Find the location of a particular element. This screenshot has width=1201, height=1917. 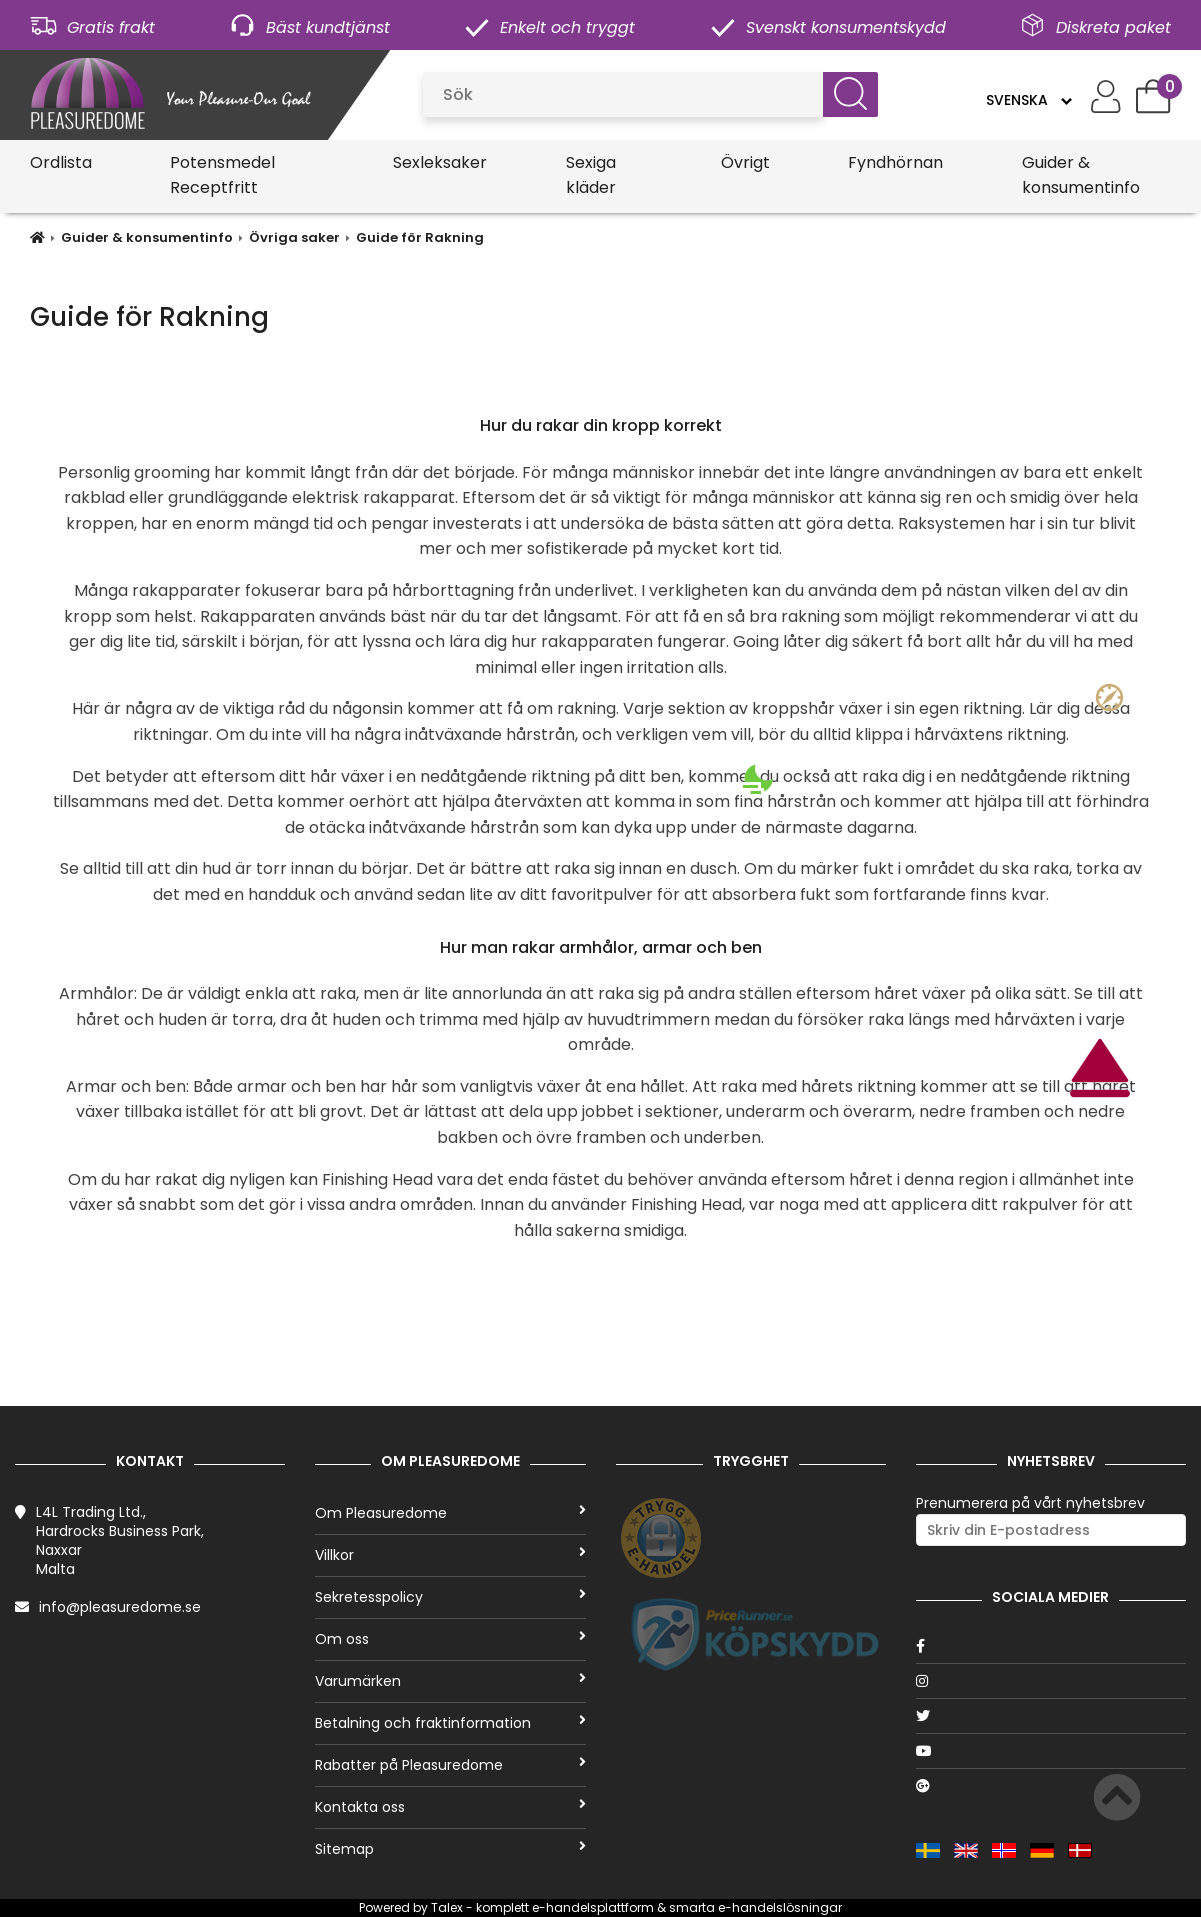

open safari web browser is located at coordinates (1109, 697).